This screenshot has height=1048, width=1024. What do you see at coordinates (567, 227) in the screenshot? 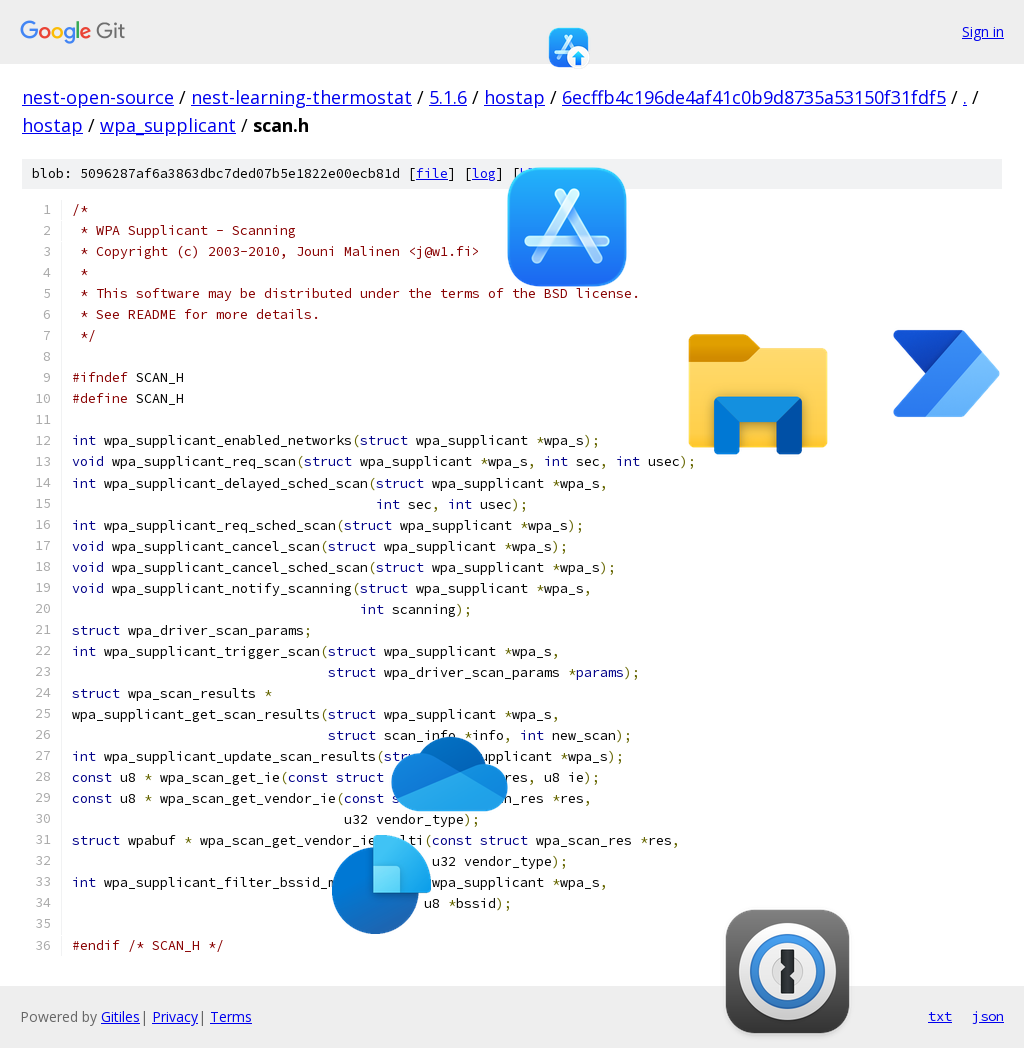
I see `open the app store to browse and download applications` at bounding box center [567, 227].